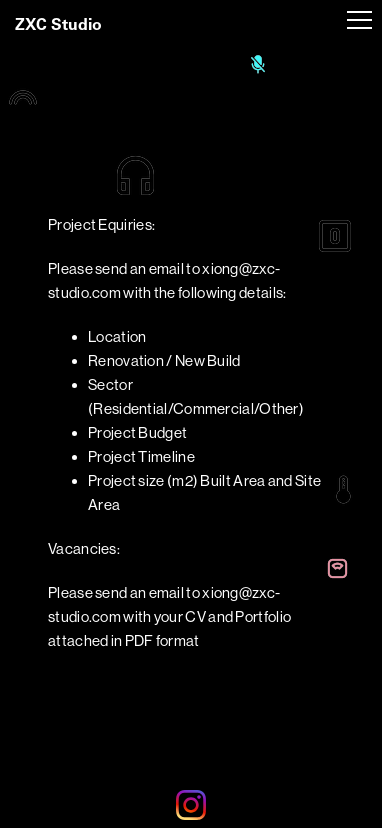 This screenshot has width=382, height=828. Describe the element at coordinates (258, 64) in the screenshot. I see `mute your microphone` at that location.